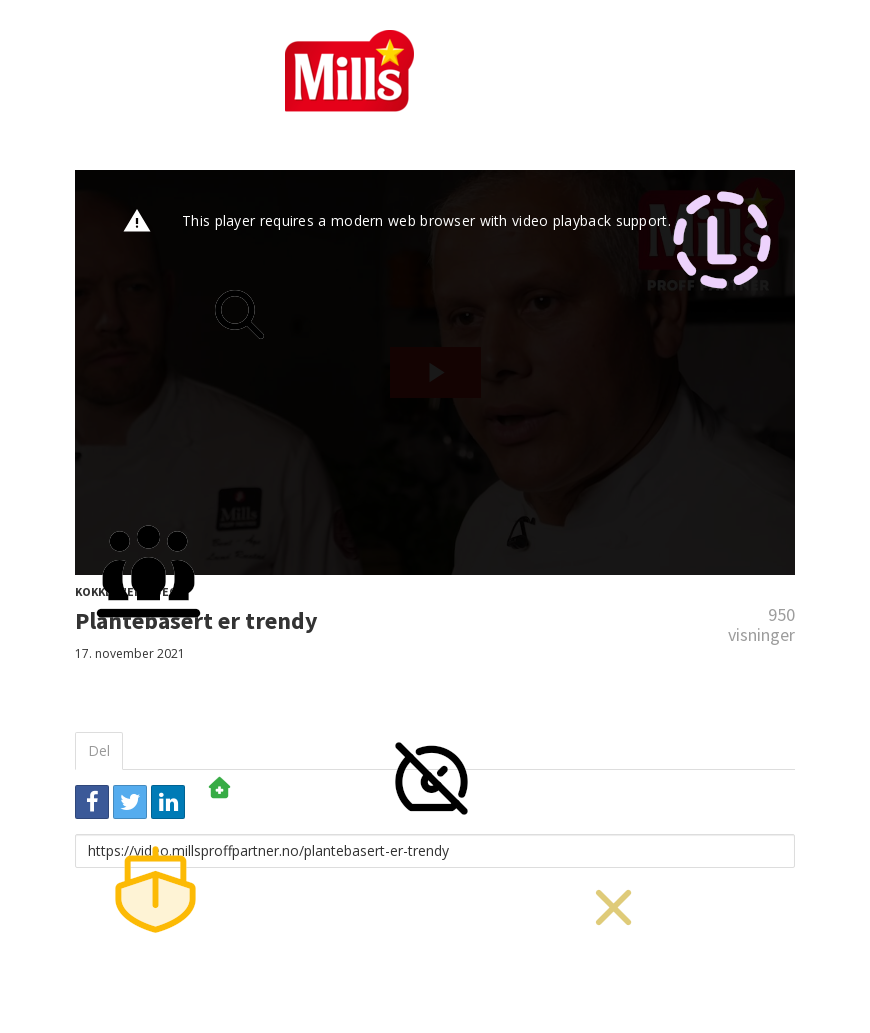 The image size is (870, 1033). What do you see at coordinates (239, 314) in the screenshot?
I see `search for content` at bounding box center [239, 314].